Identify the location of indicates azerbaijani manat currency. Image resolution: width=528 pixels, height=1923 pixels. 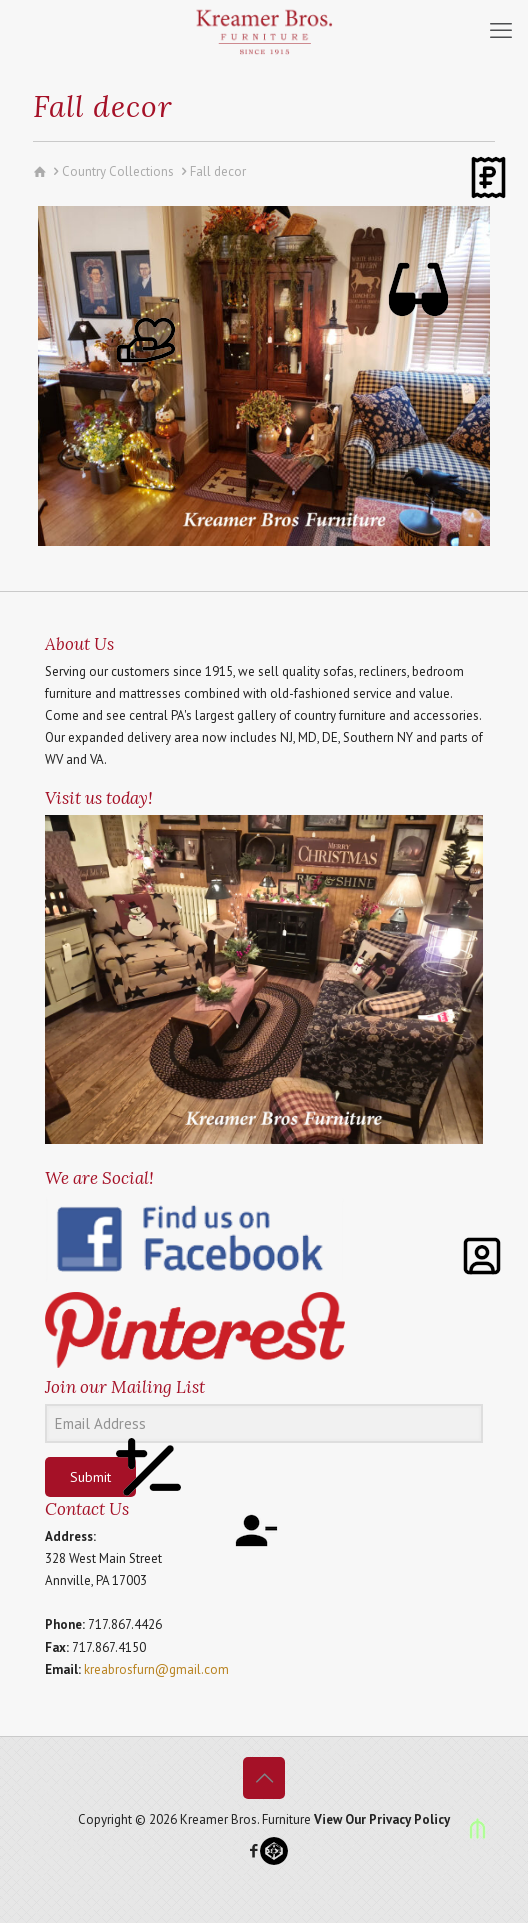
(477, 1828).